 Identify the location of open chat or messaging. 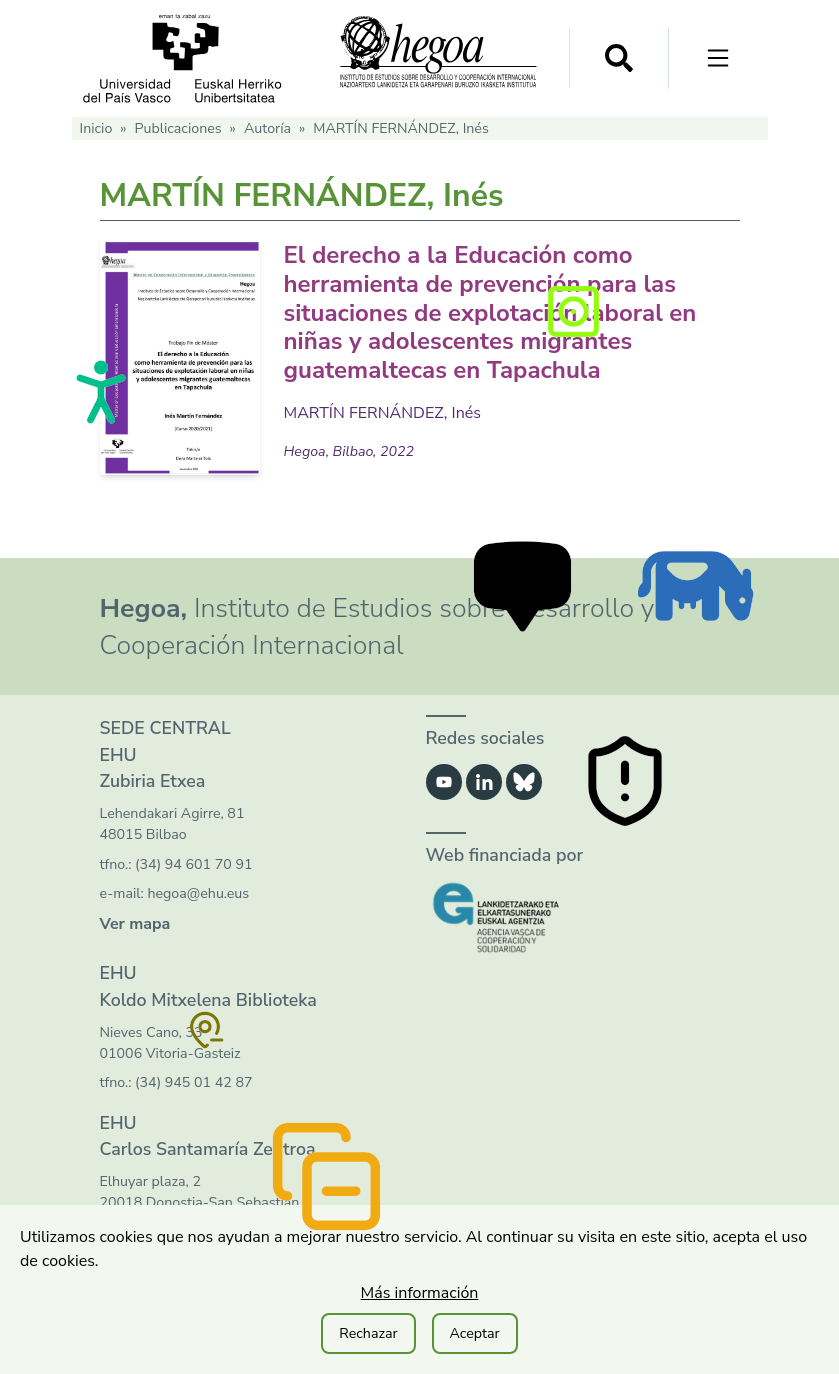
(522, 586).